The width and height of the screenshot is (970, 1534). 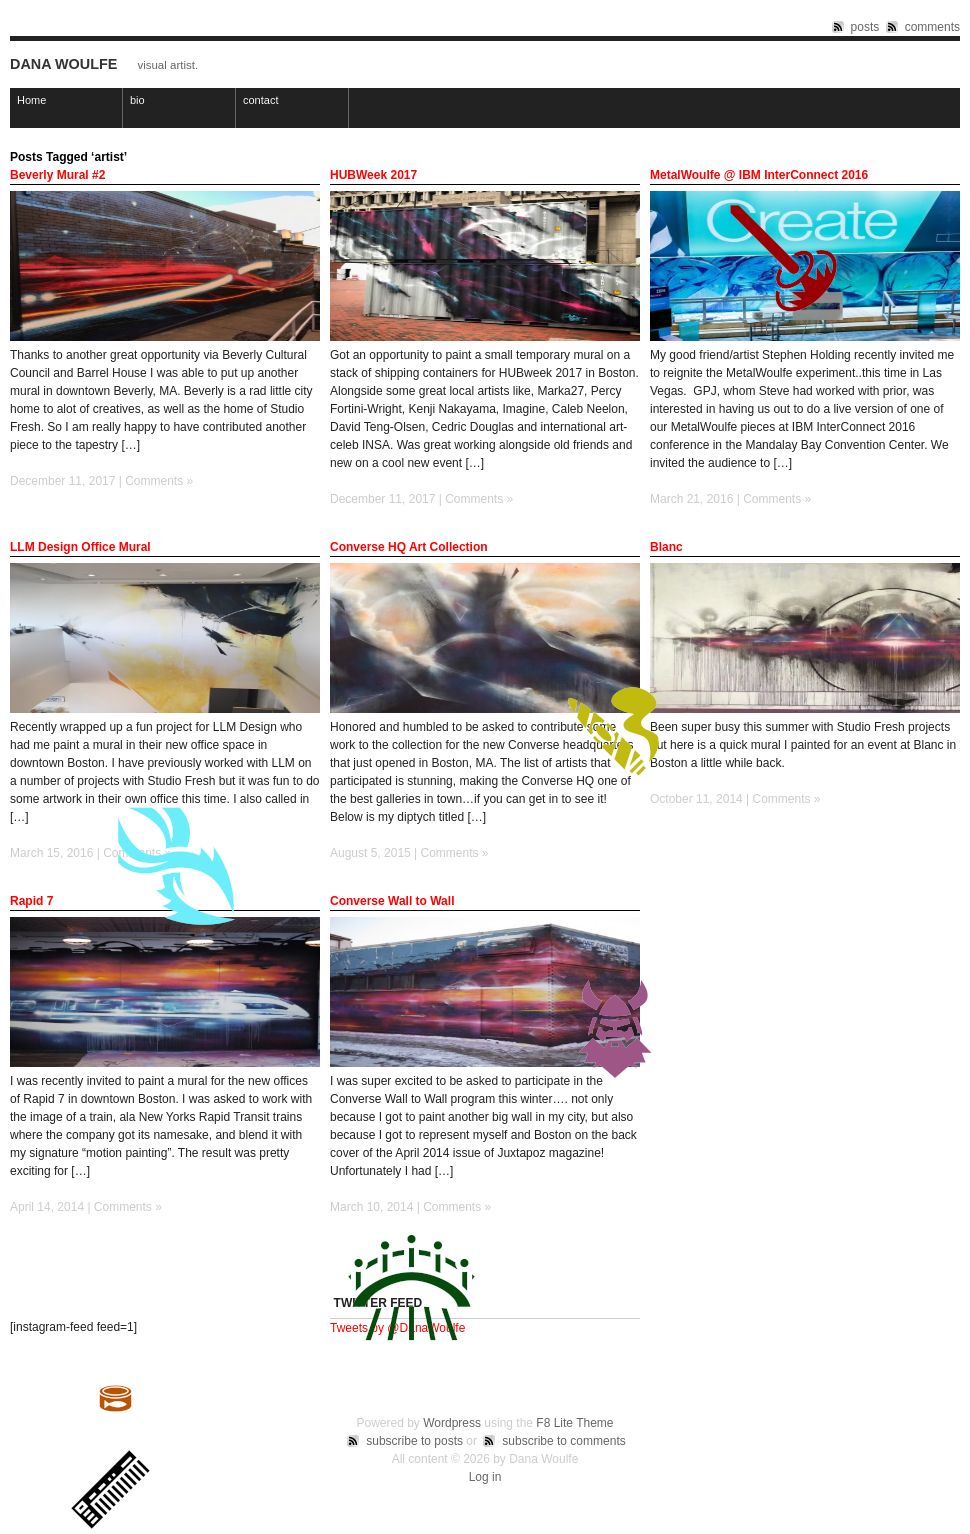 What do you see at coordinates (115, 1398) in the screenshot?
I see `canned fish item in a game inventory` at bounding box center [115, 1398].